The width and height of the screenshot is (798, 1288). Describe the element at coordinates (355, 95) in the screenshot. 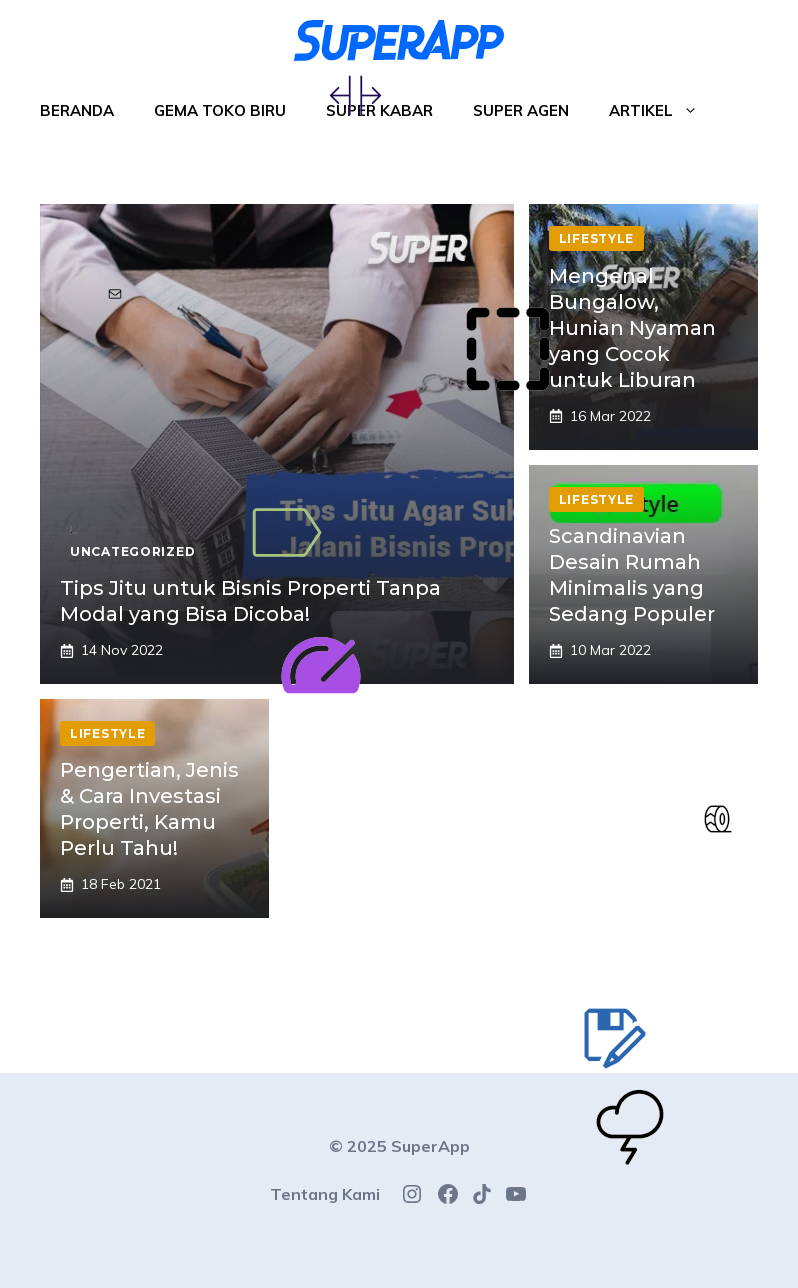

I see `split view horizontally` at that location.